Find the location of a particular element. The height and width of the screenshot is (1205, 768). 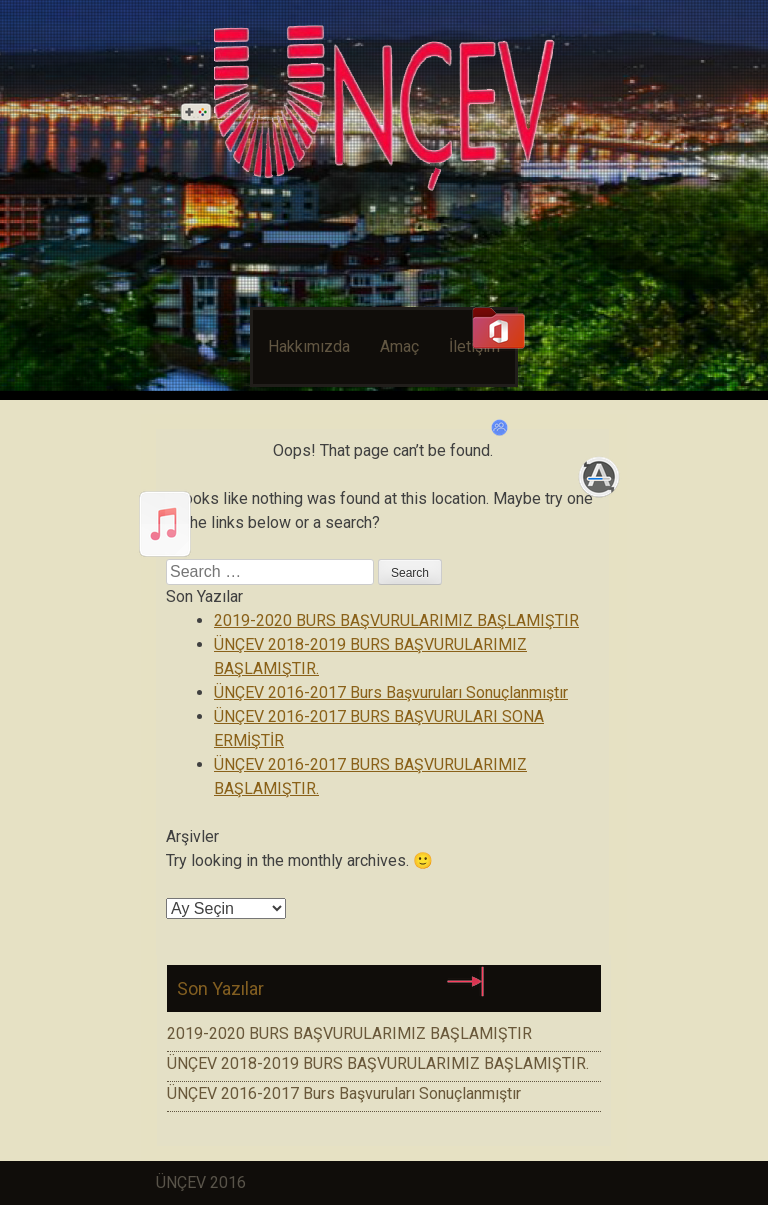

switch to a different user account is located at coordinates (499, 427).